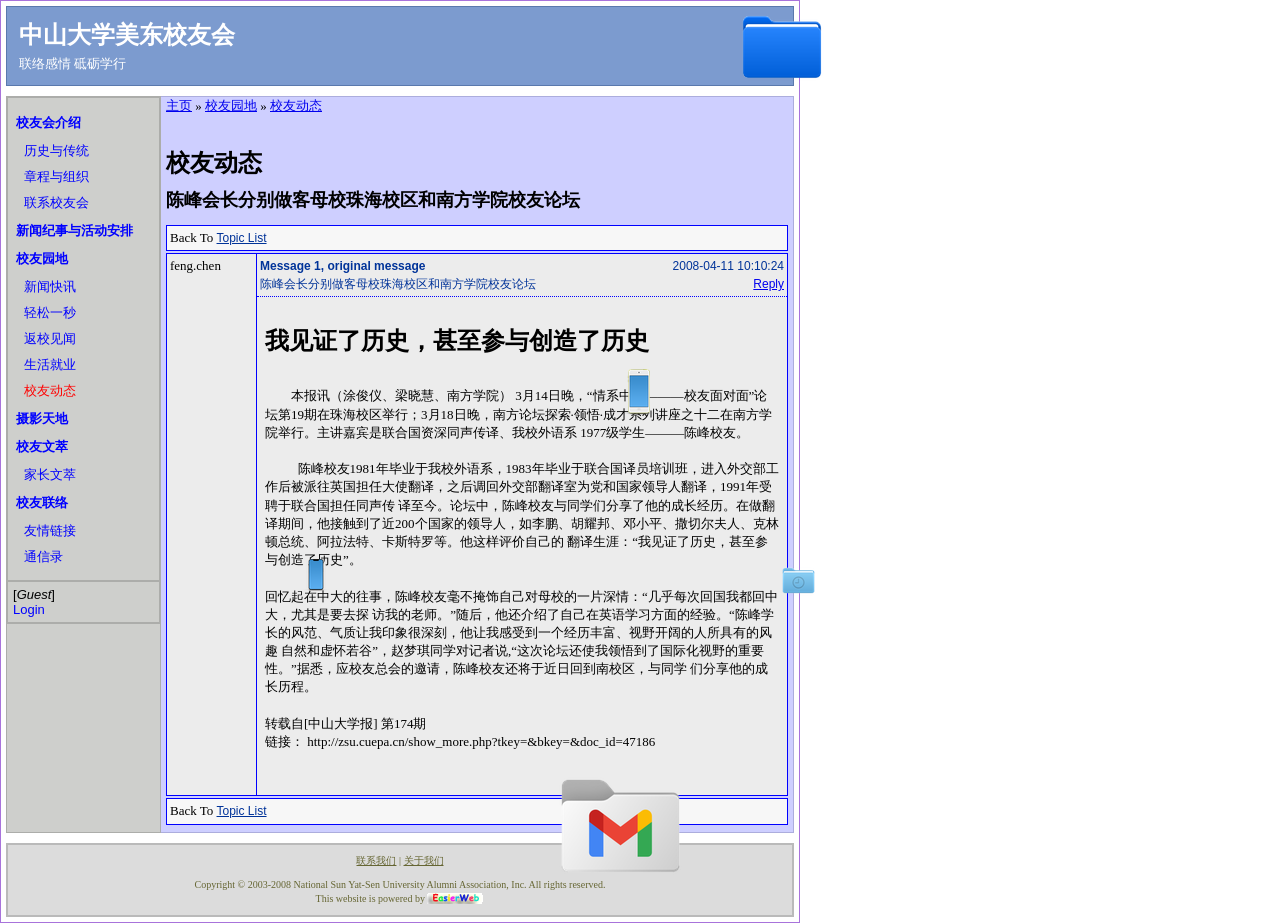 The height and width of the screenshot is (923, 1280). Describe the element at coordinates (798, 580) in the screenshot. I see `access temporary files folder` at that location.